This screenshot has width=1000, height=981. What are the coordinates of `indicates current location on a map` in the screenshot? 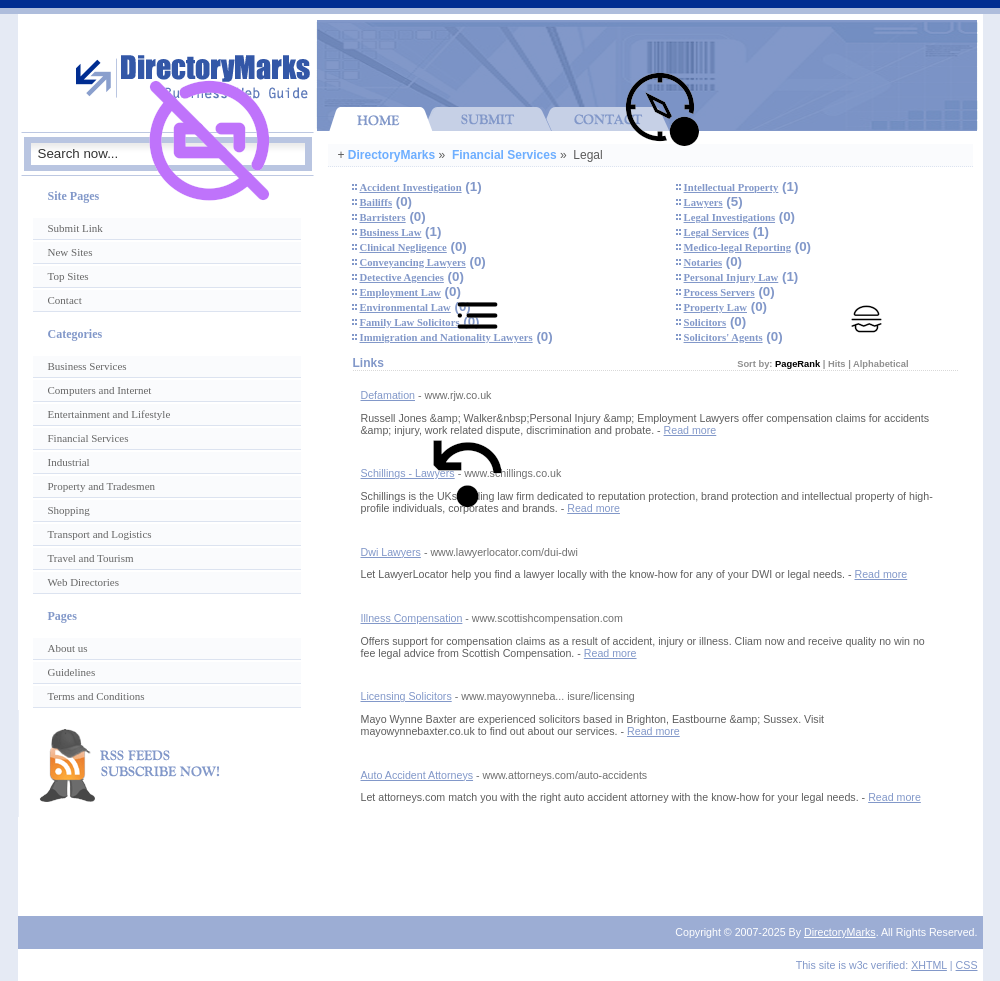 It's located at (660, 107).